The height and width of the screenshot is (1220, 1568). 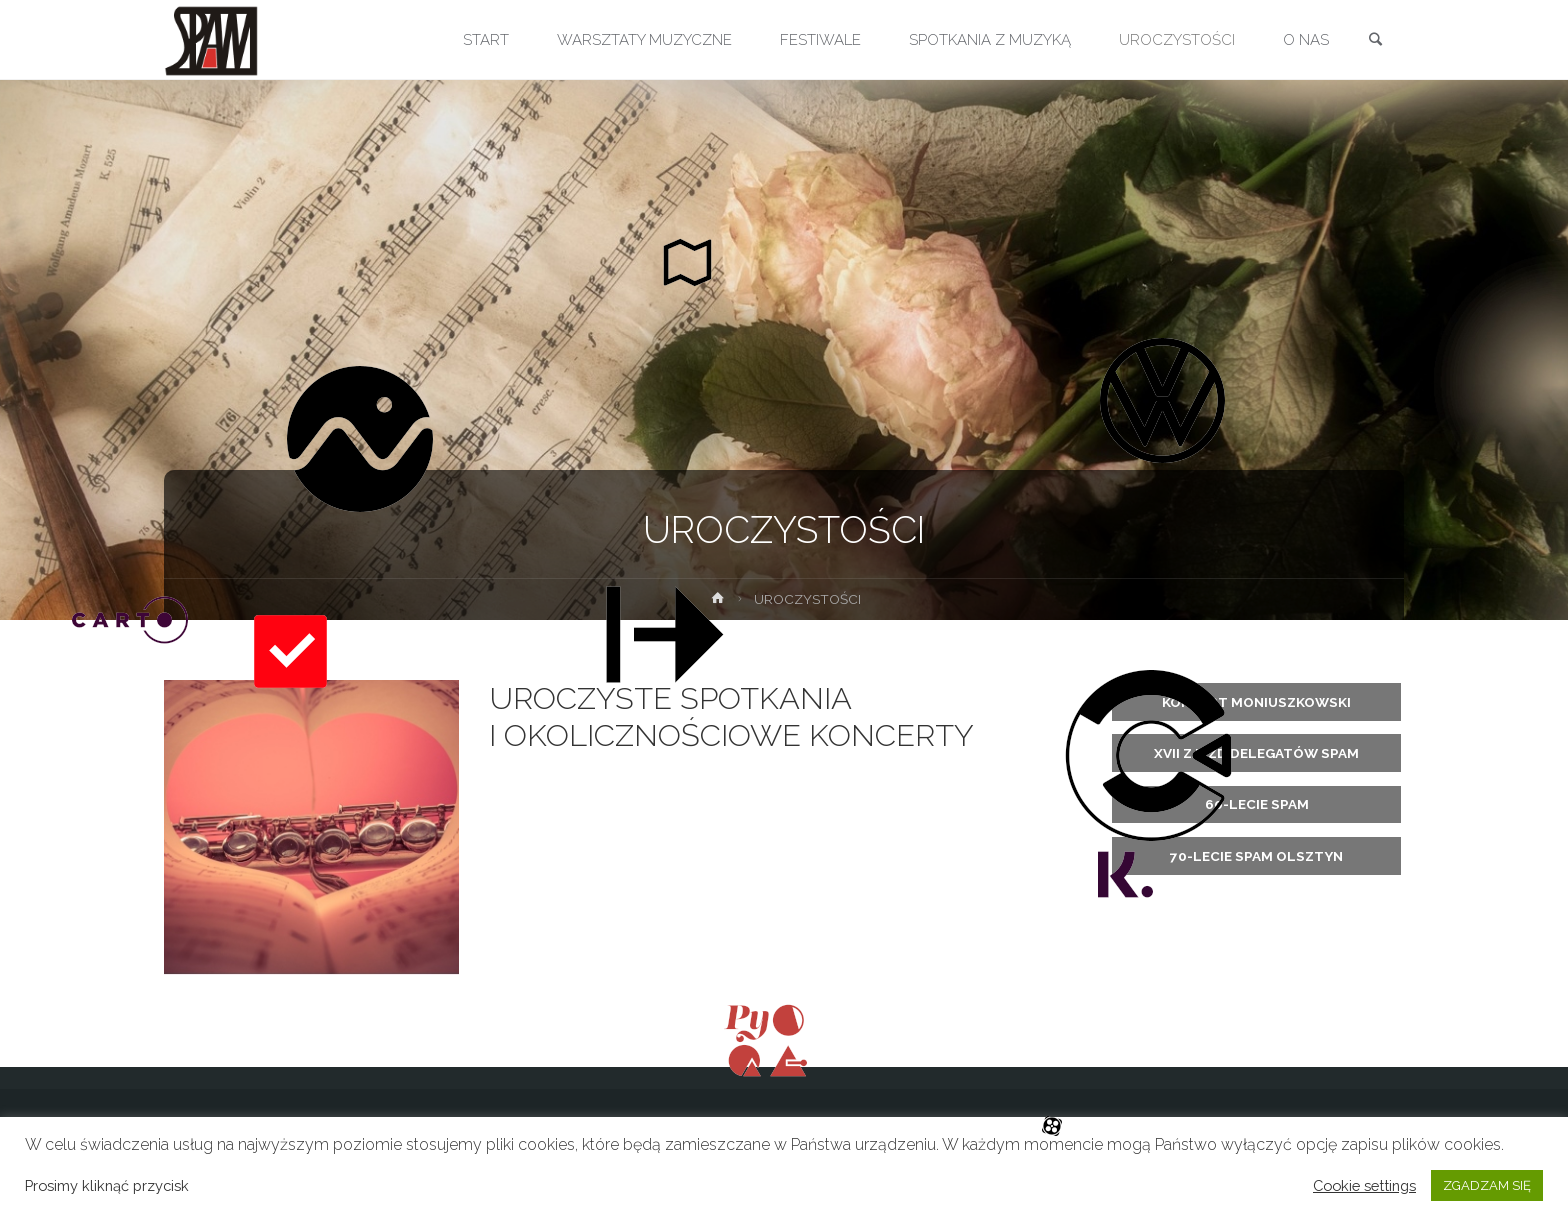 What do you see at coordinates (765, 1040) in the screenshot?
I see `pycqa (python code quality authority) organization logo` at bounding box center [765, 1040].